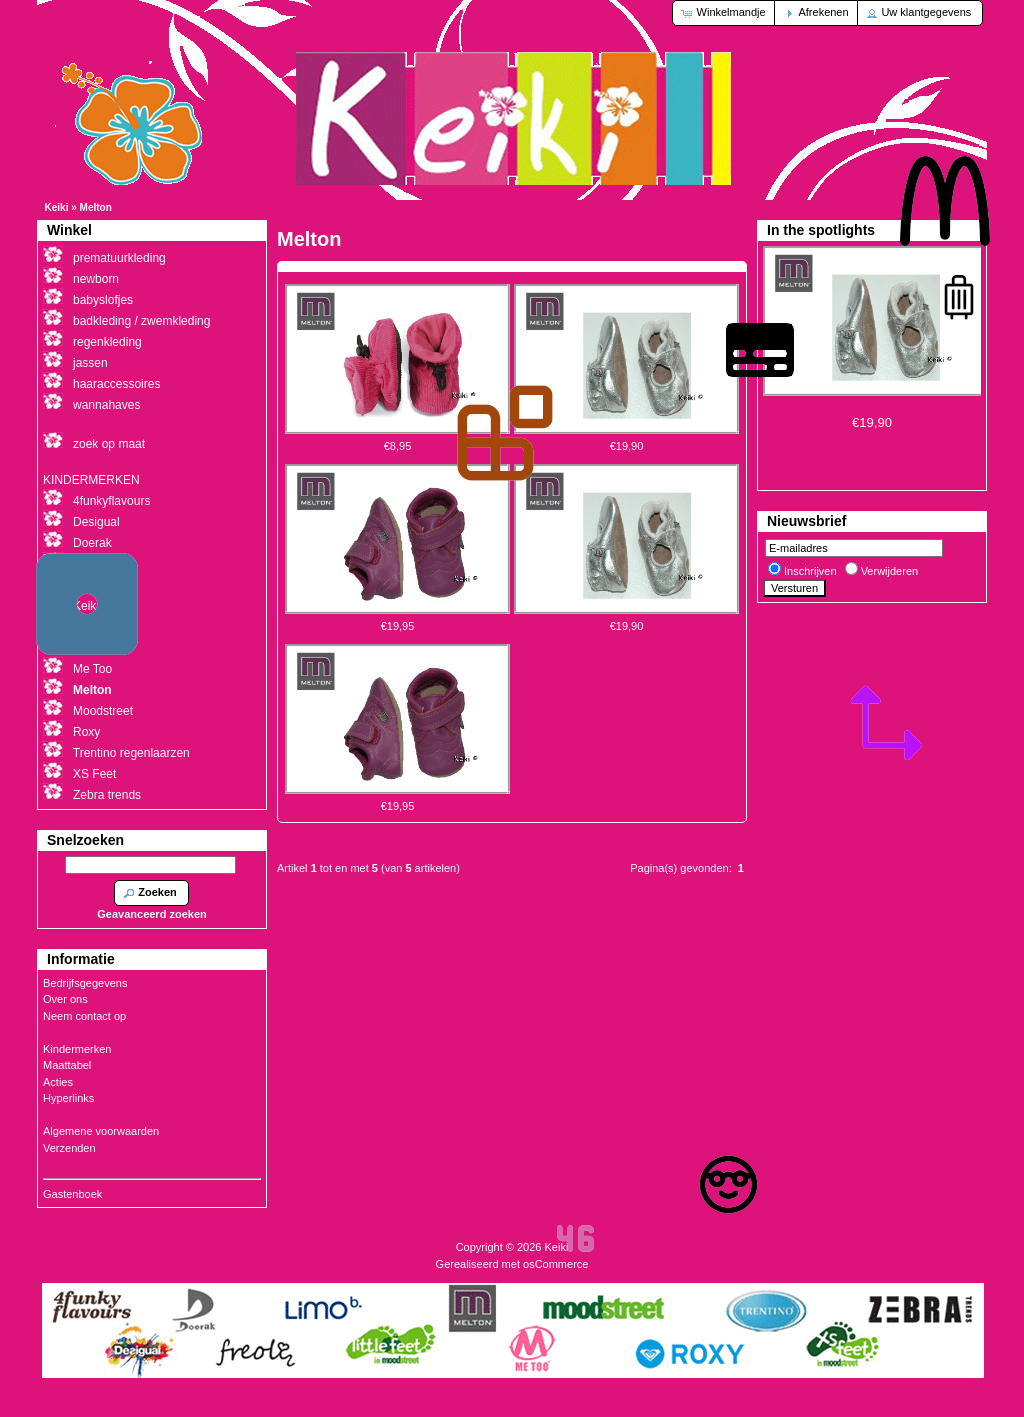 This screenshot has width=1024, height=1417. I want to click on open the McDonald's app or website, so click(945, 201).